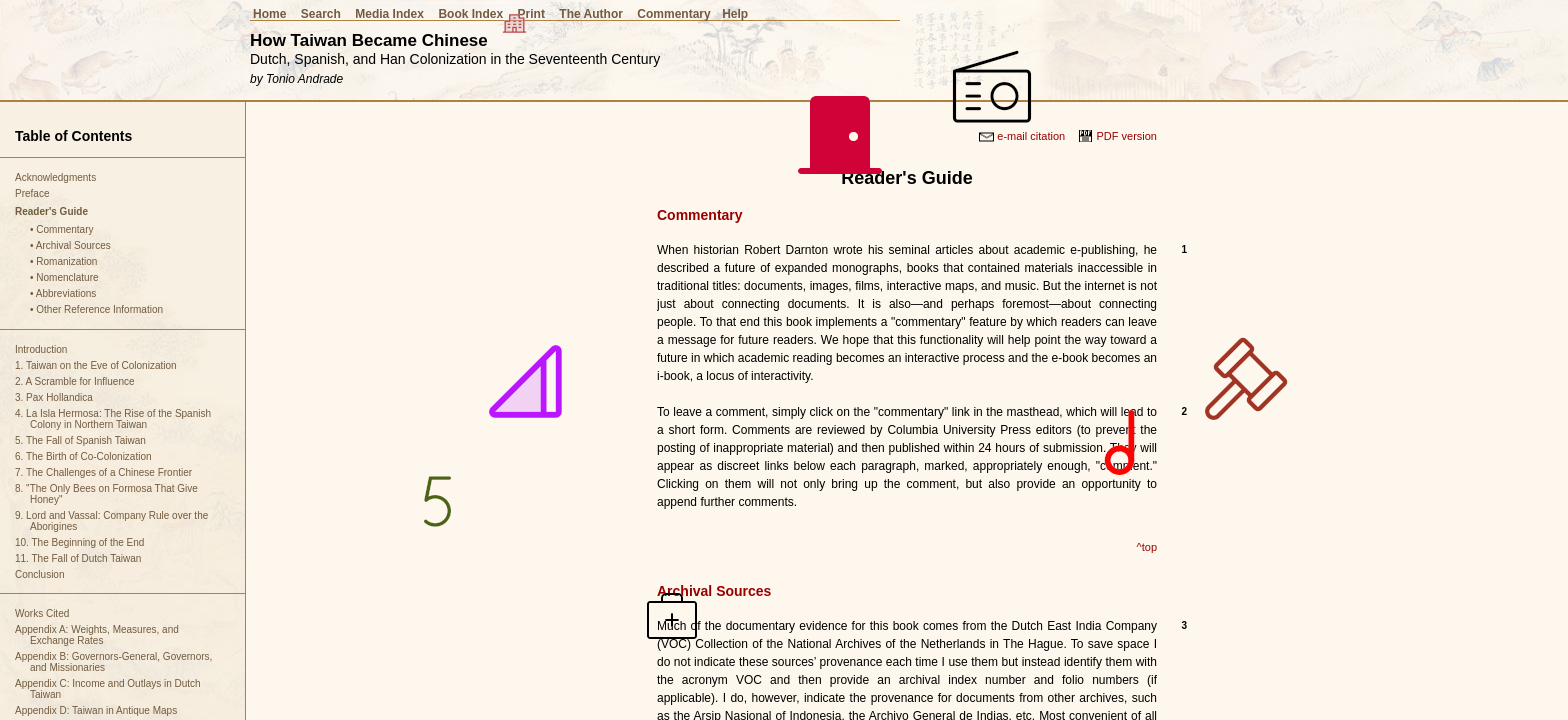  I want to click on access legal or terms of service information, so click(1243, 382).